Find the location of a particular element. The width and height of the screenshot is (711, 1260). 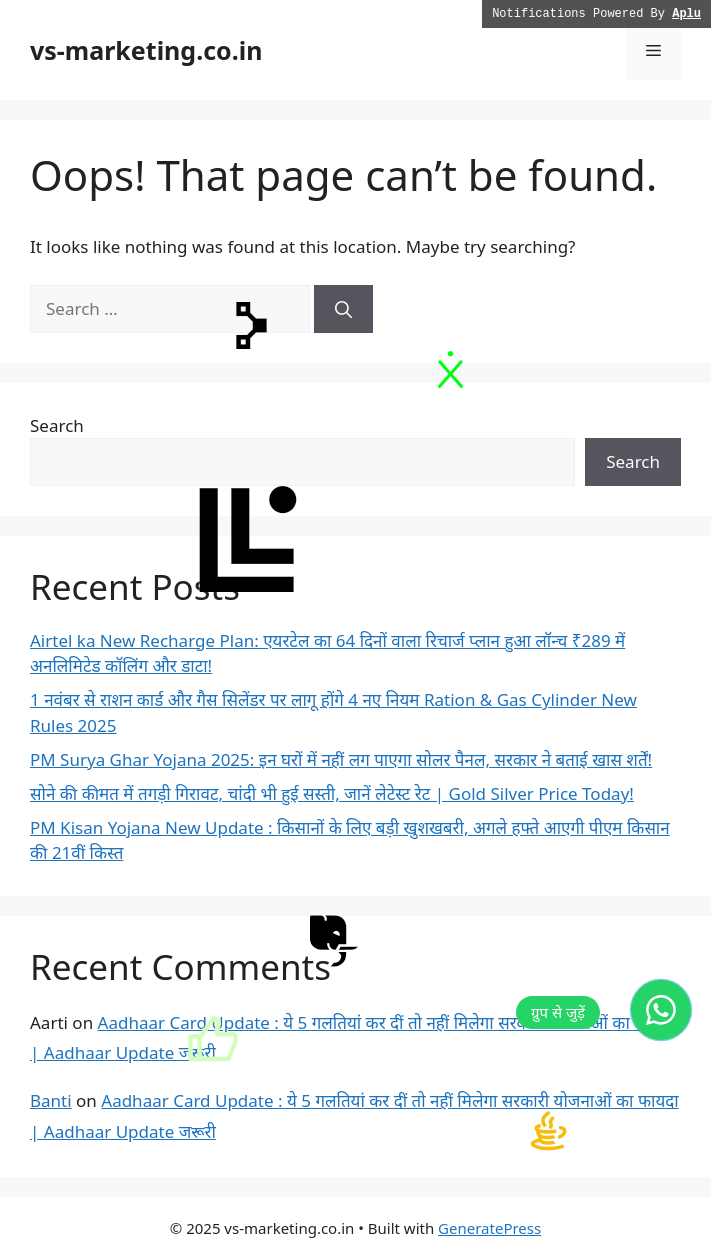

puppet configuration management tool logo is located at coordinates (251, 325).